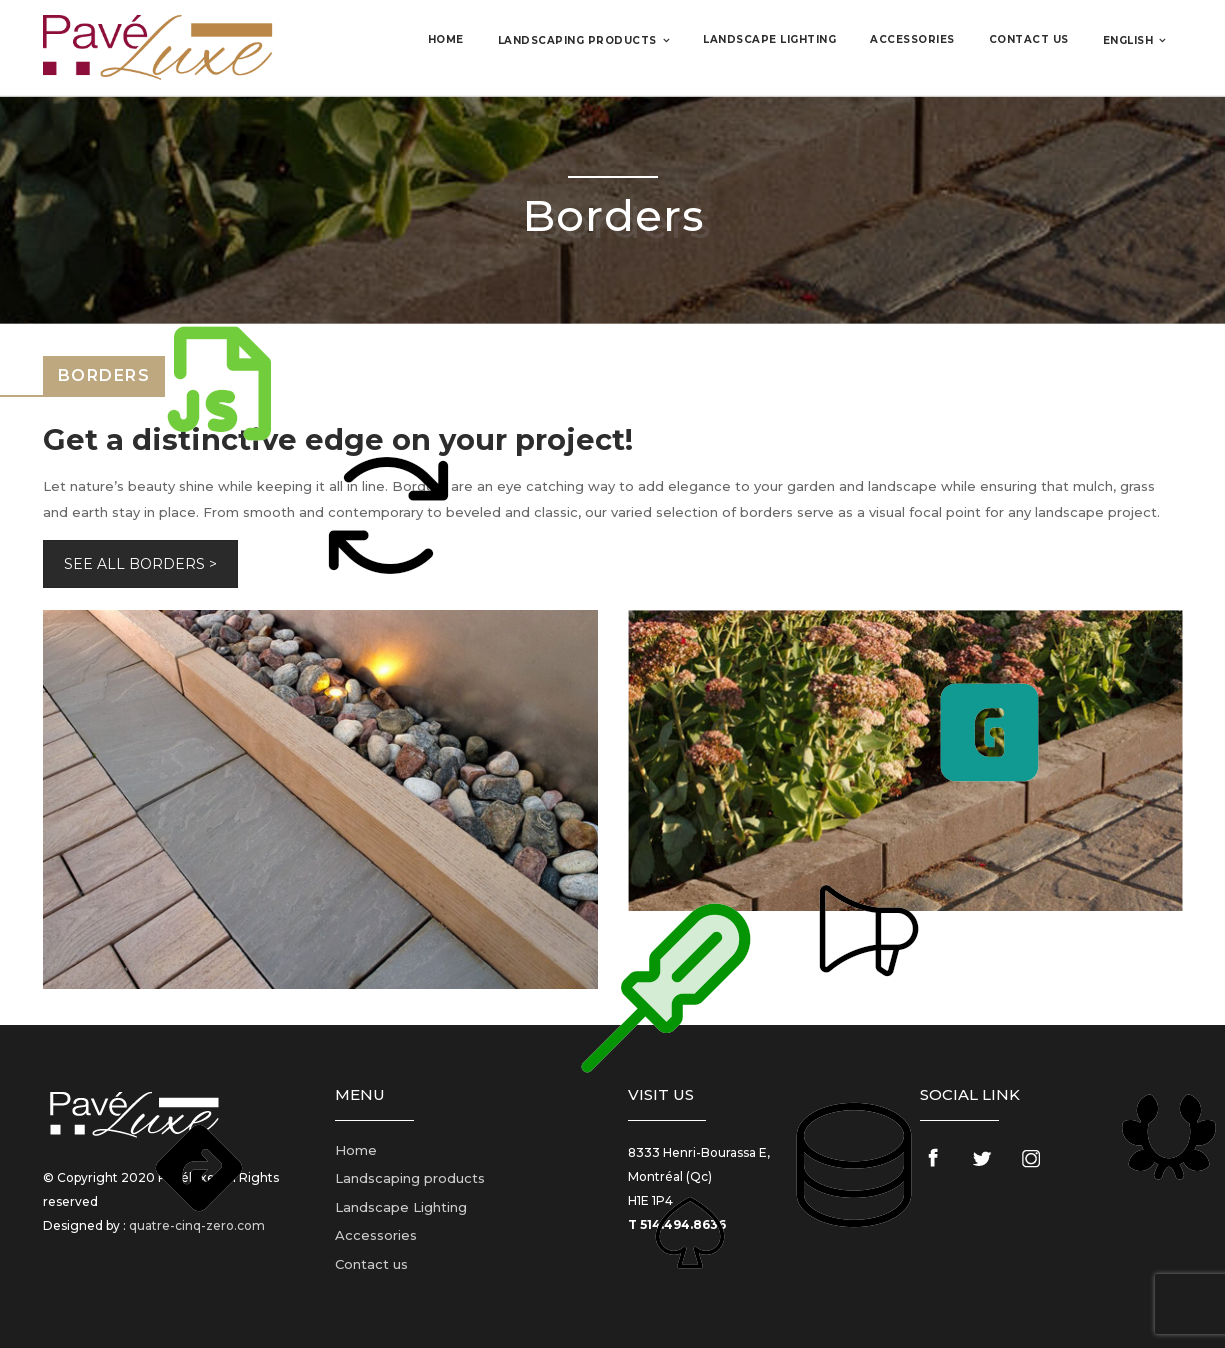  I want to click on get directions to a destination, so click(199, 1168).